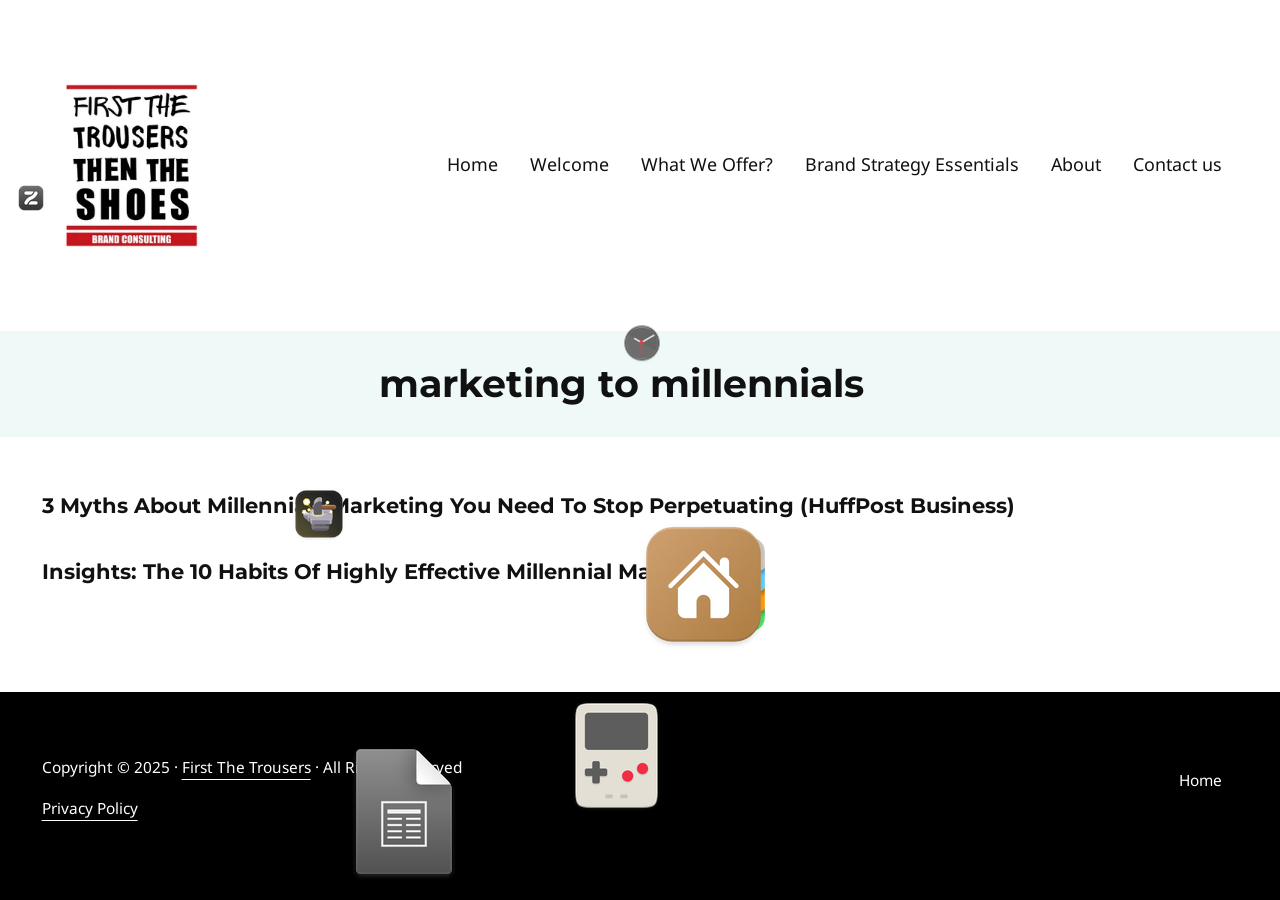  I want to click on open the games application, so click(616, 755).